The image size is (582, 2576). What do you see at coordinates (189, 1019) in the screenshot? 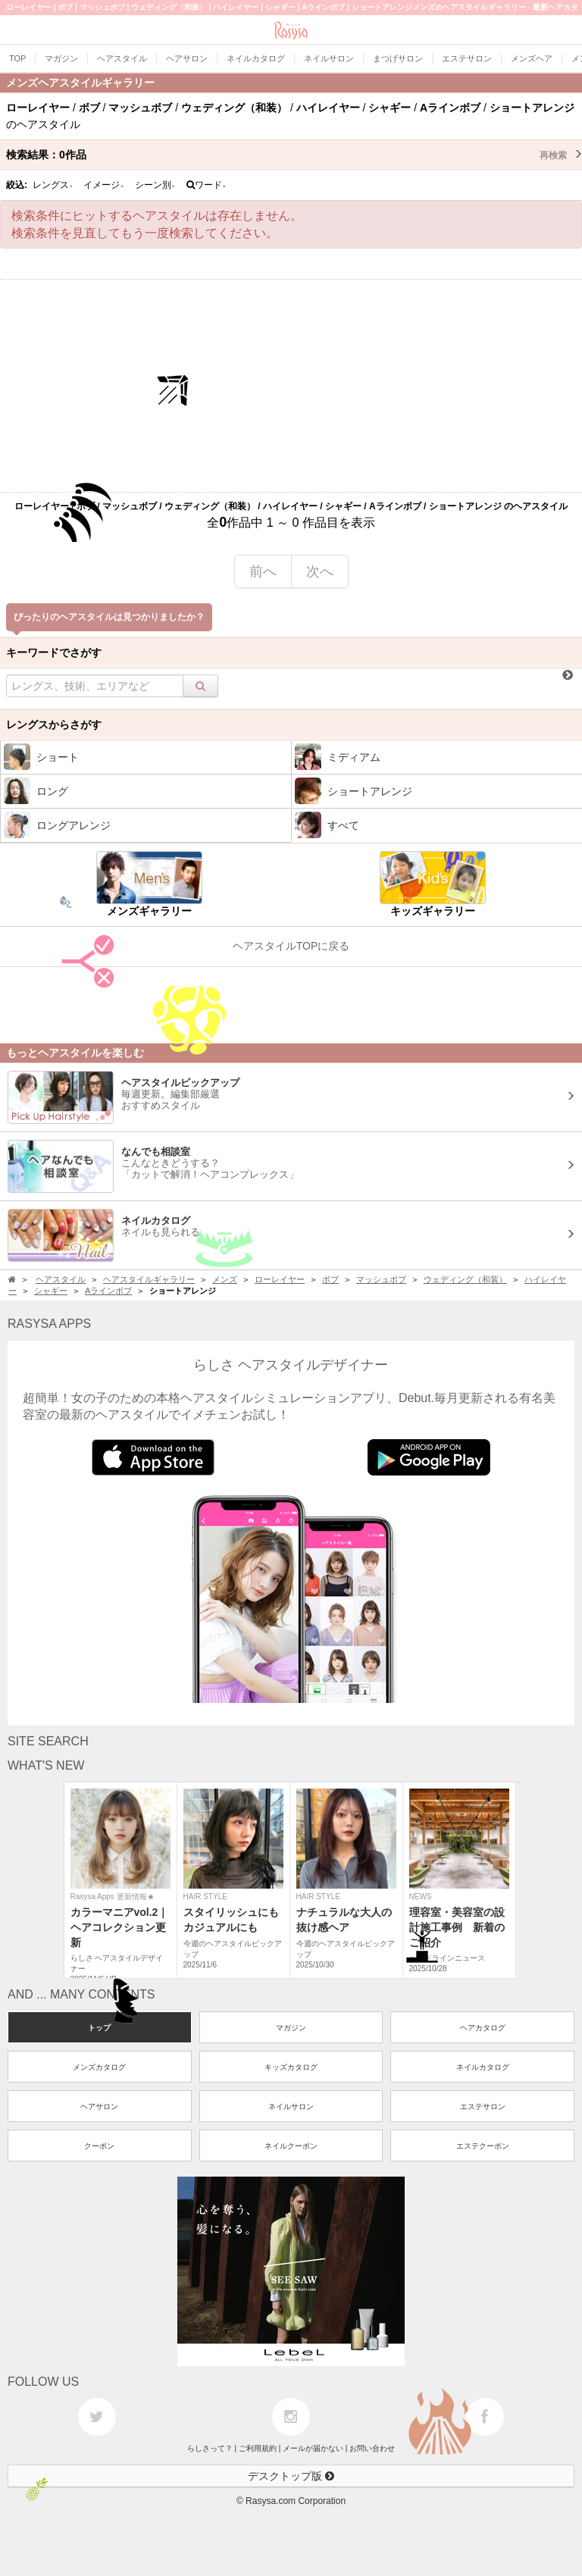
I see `indicates a multi-attack or combo ability in a game` at bounding box center [189, 1019].